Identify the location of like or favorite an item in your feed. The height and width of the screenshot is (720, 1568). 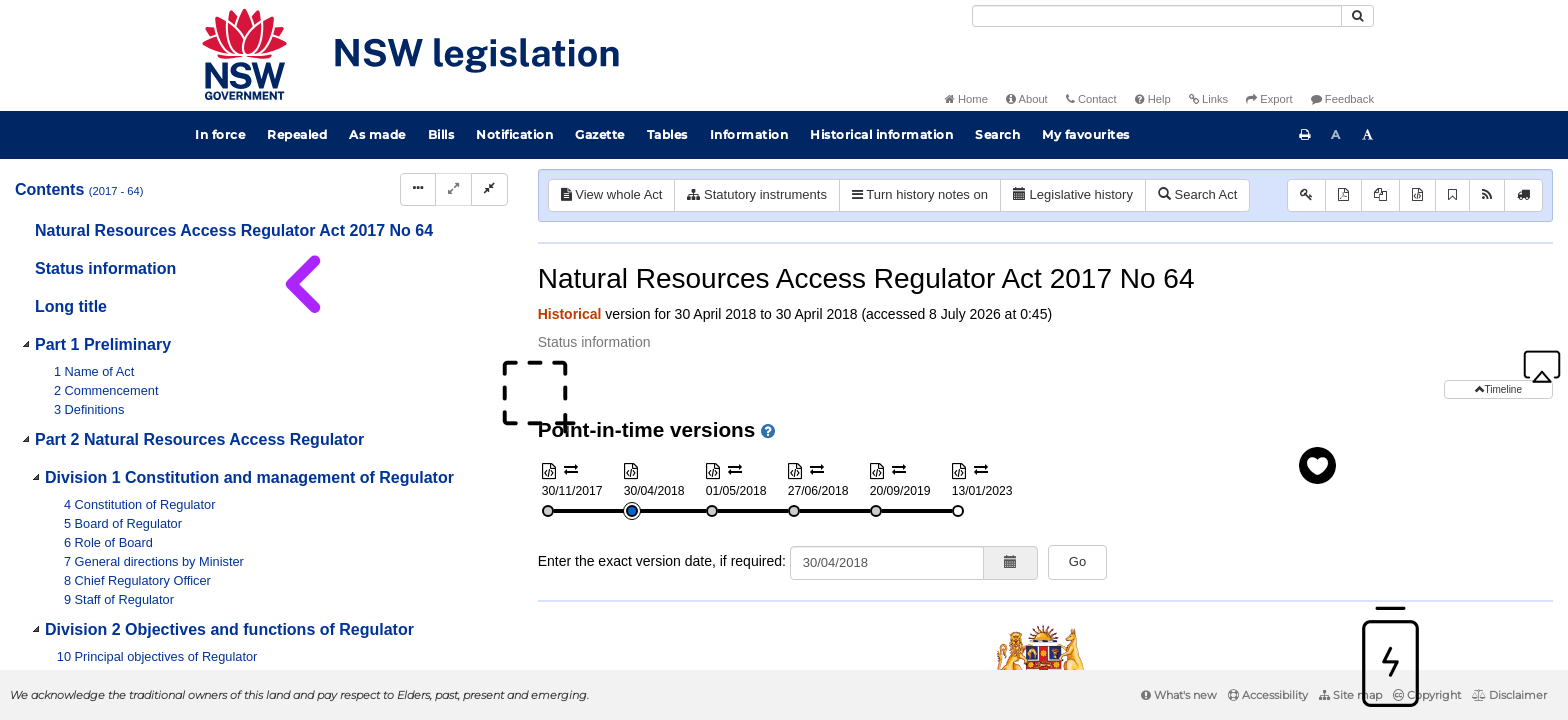
(1317, 465).